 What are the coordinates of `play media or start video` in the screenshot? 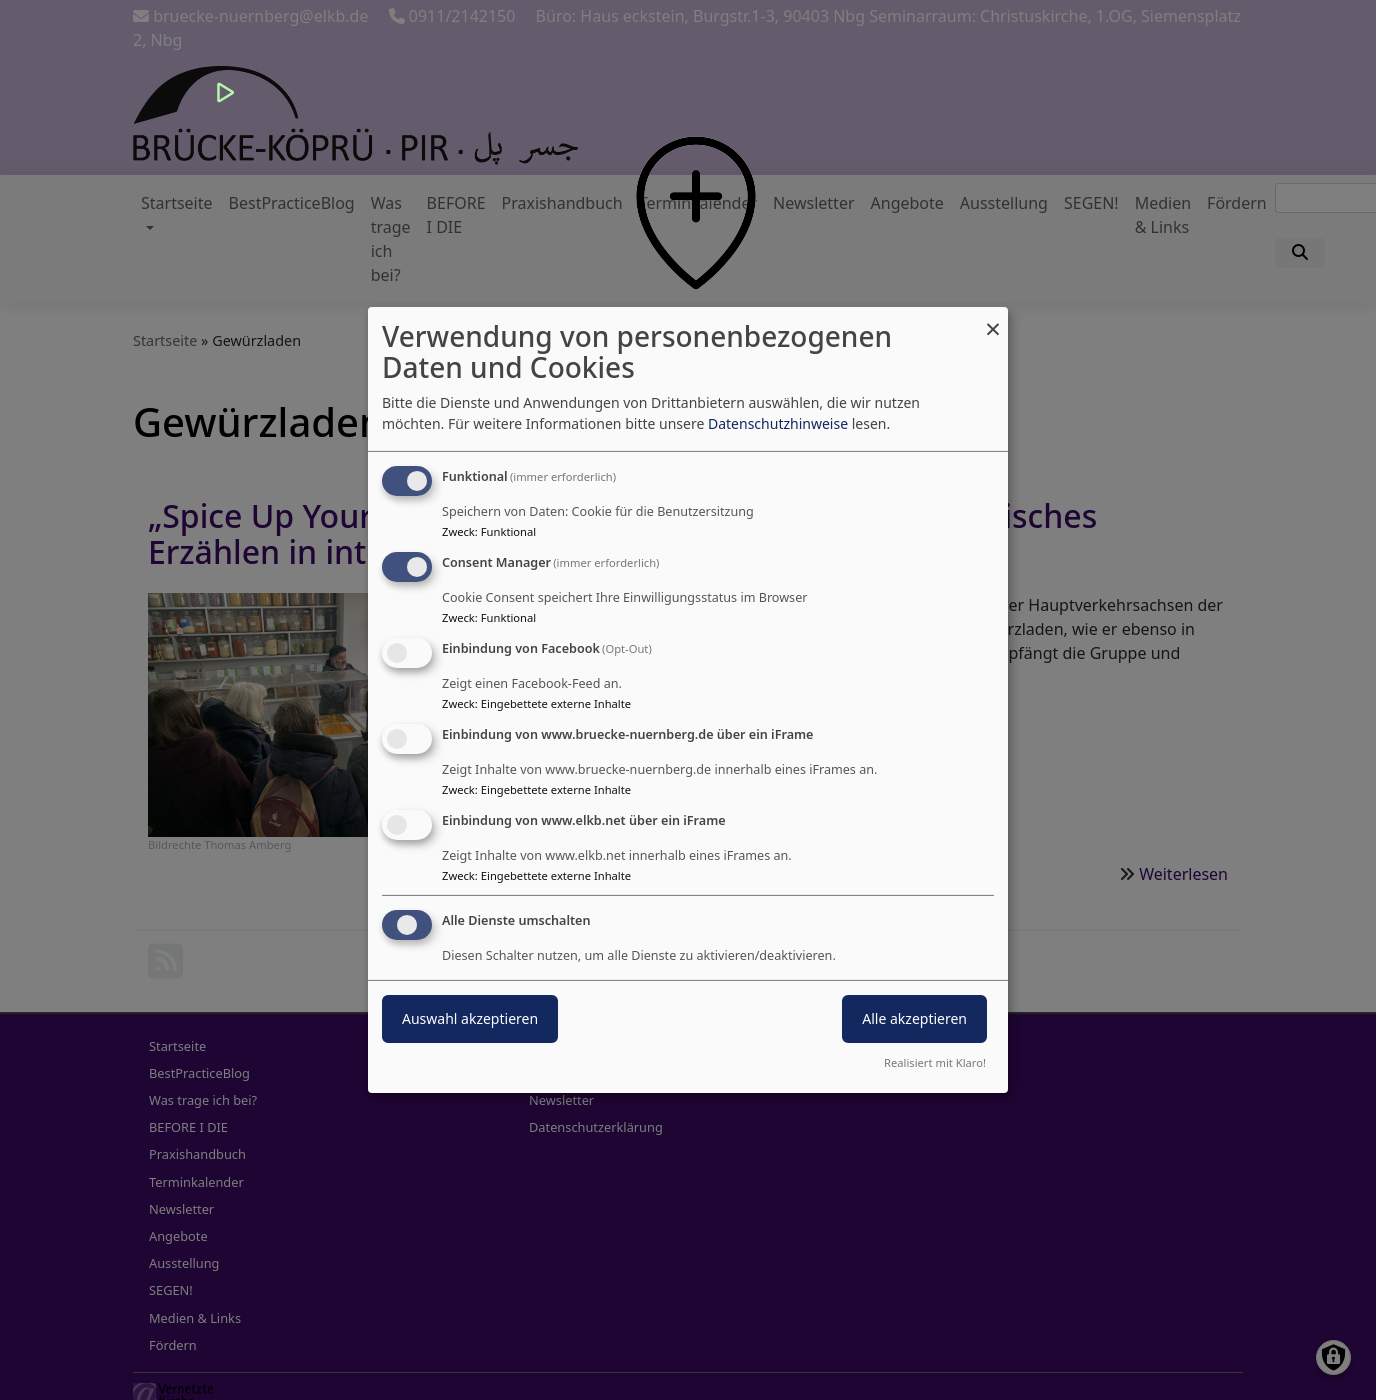 It's located at (223, 92).